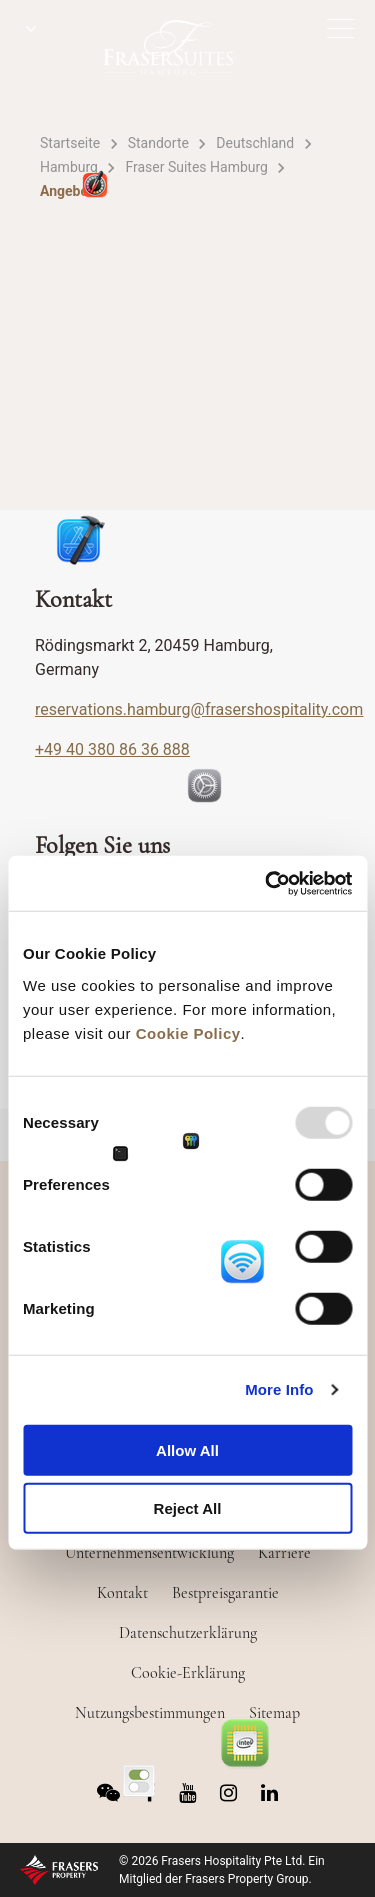 The image size is (375, 1897). What do you see at coordinates (204, 785) in the screenshot?
I see `open system settings or preferences` at bounding box center [204, 785].